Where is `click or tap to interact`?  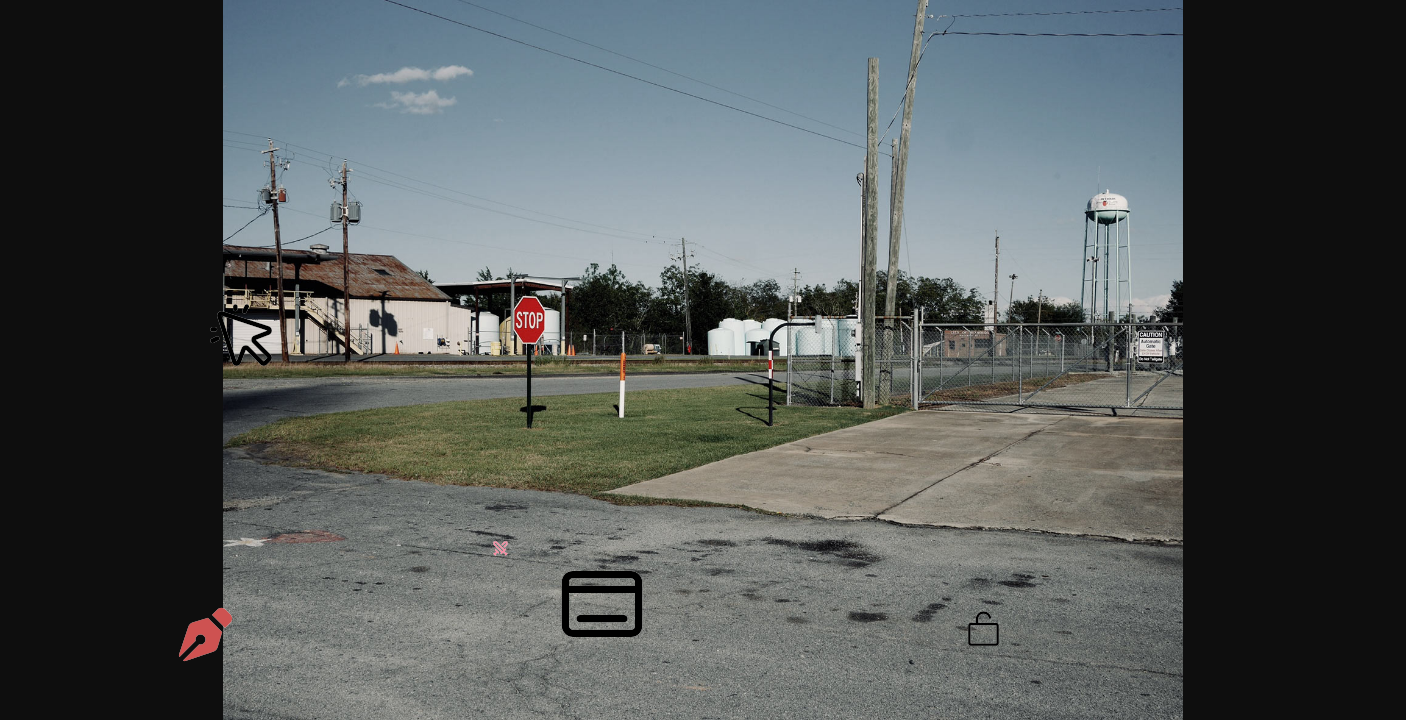 click or tap to interact is located at coordinates (244, 338).